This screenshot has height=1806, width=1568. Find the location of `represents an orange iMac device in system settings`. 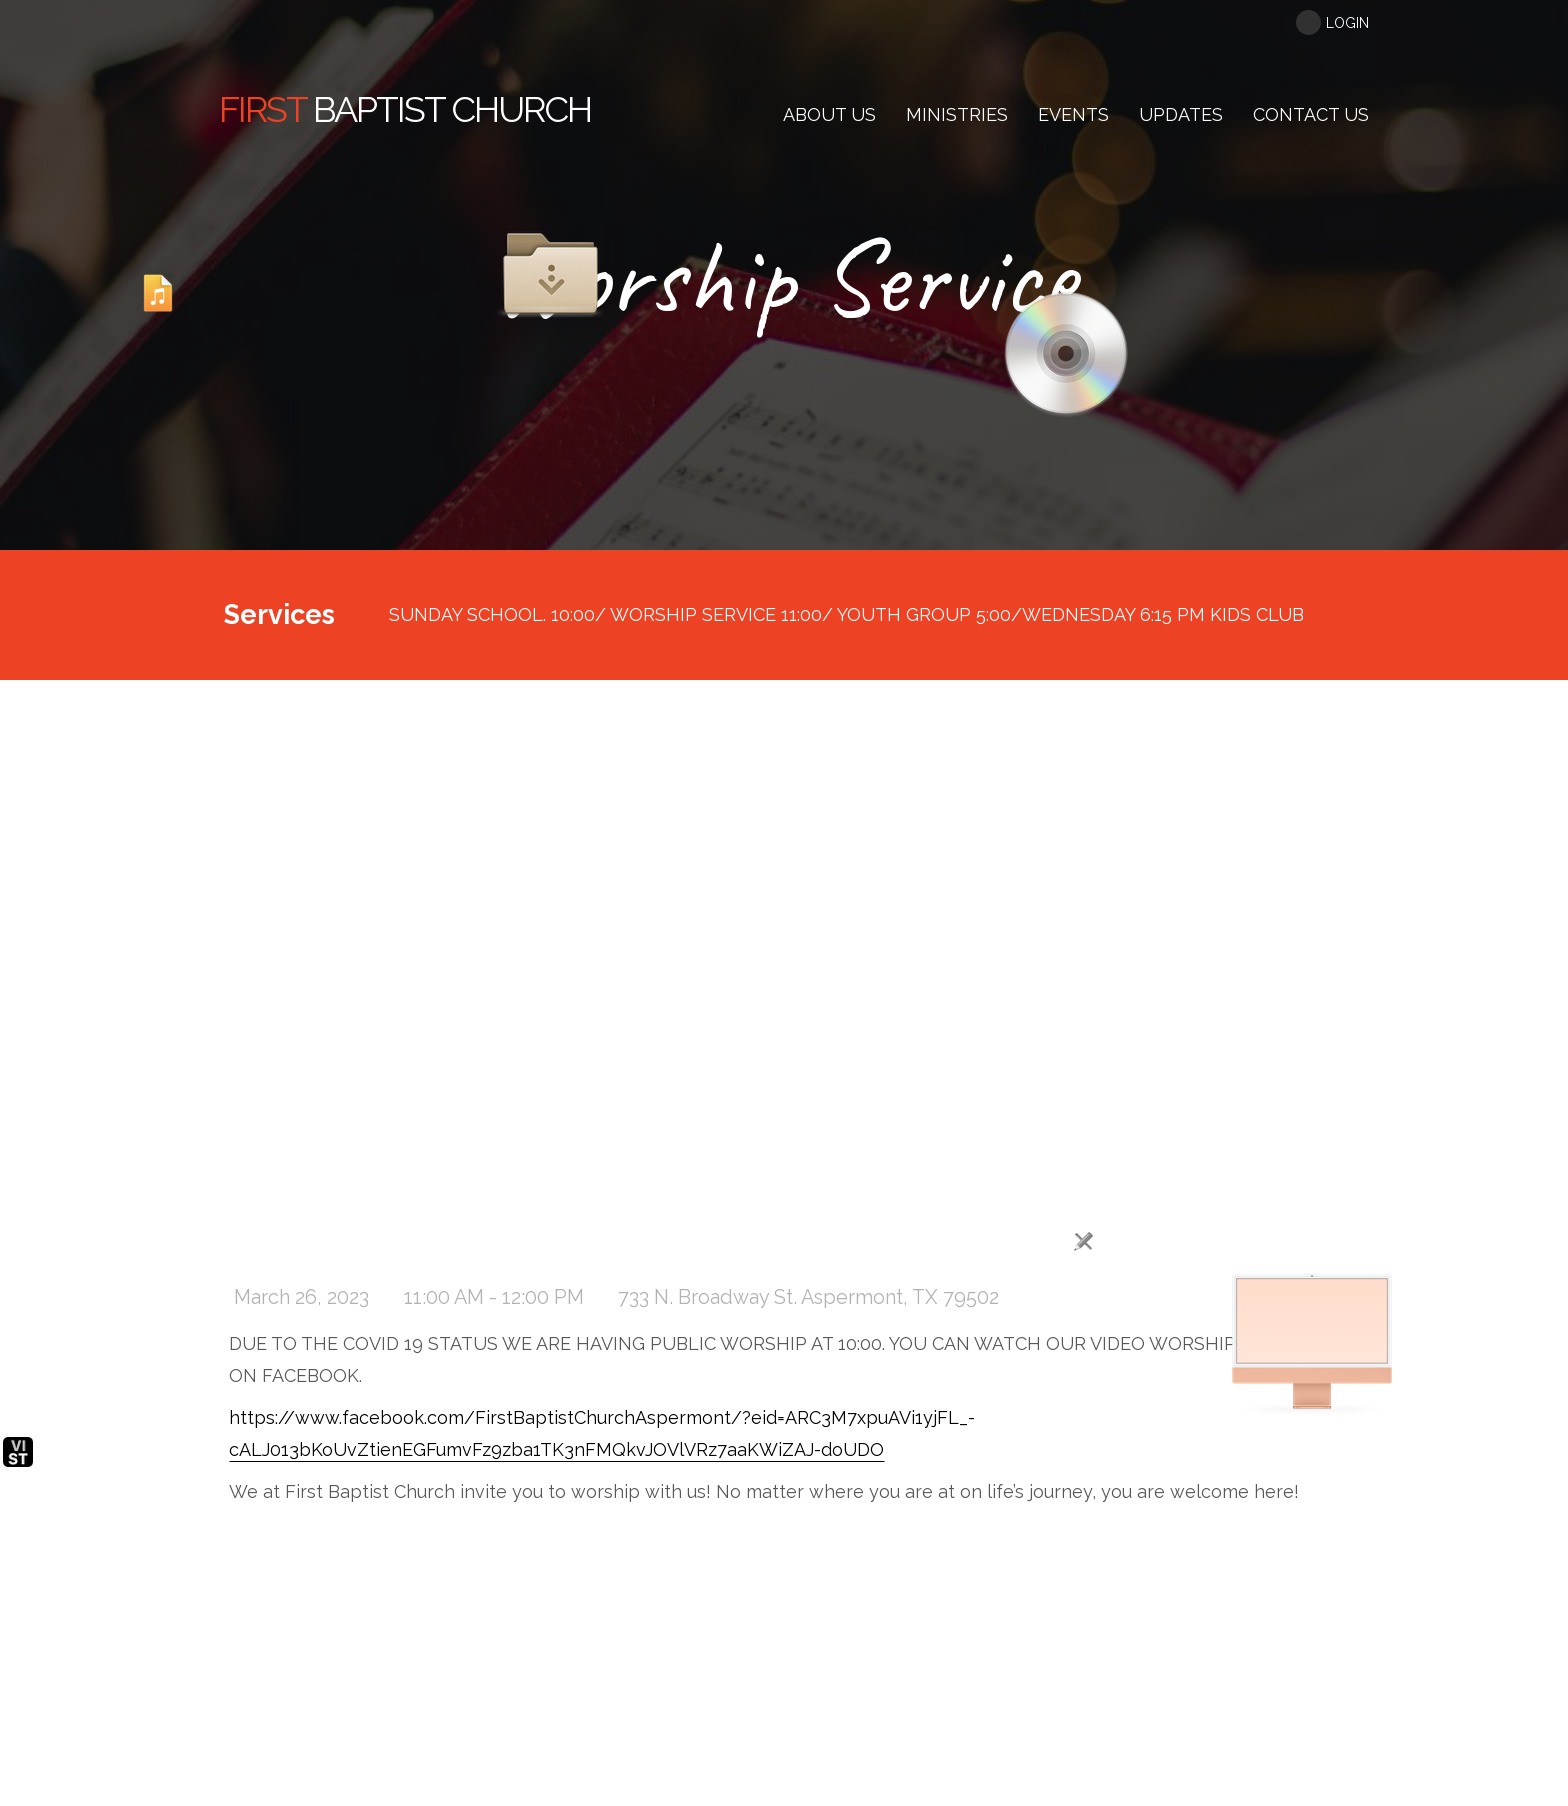

represents an orange iMac device in system settings is located at coordinates (1312, 1339).